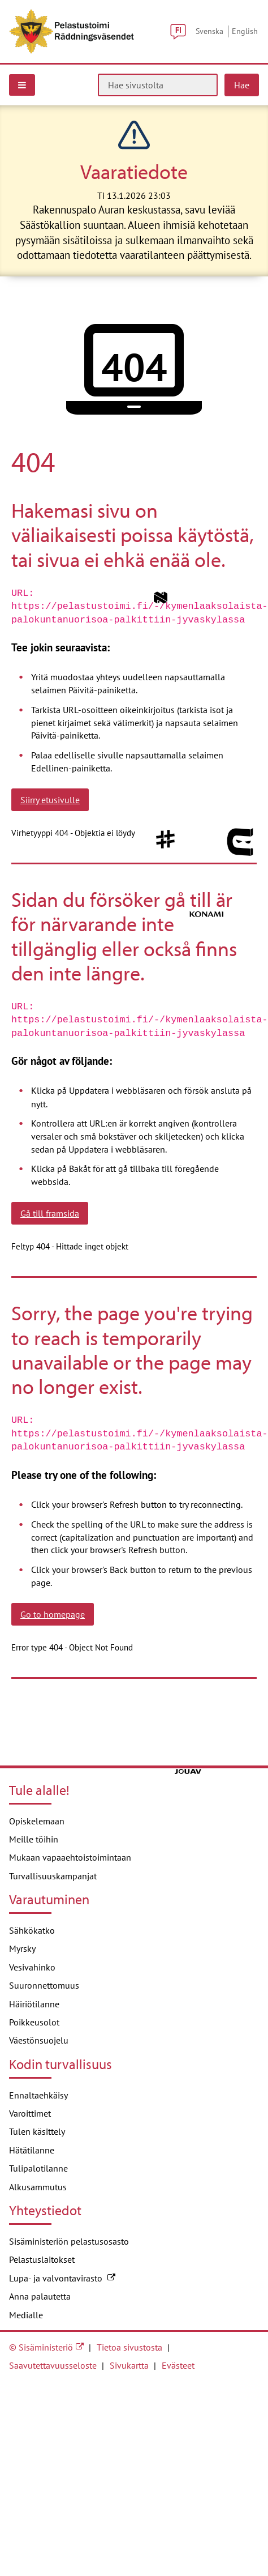  Describe the element at coordinates (206, 914) in the screenshot. I see `konami company logo` at that location.